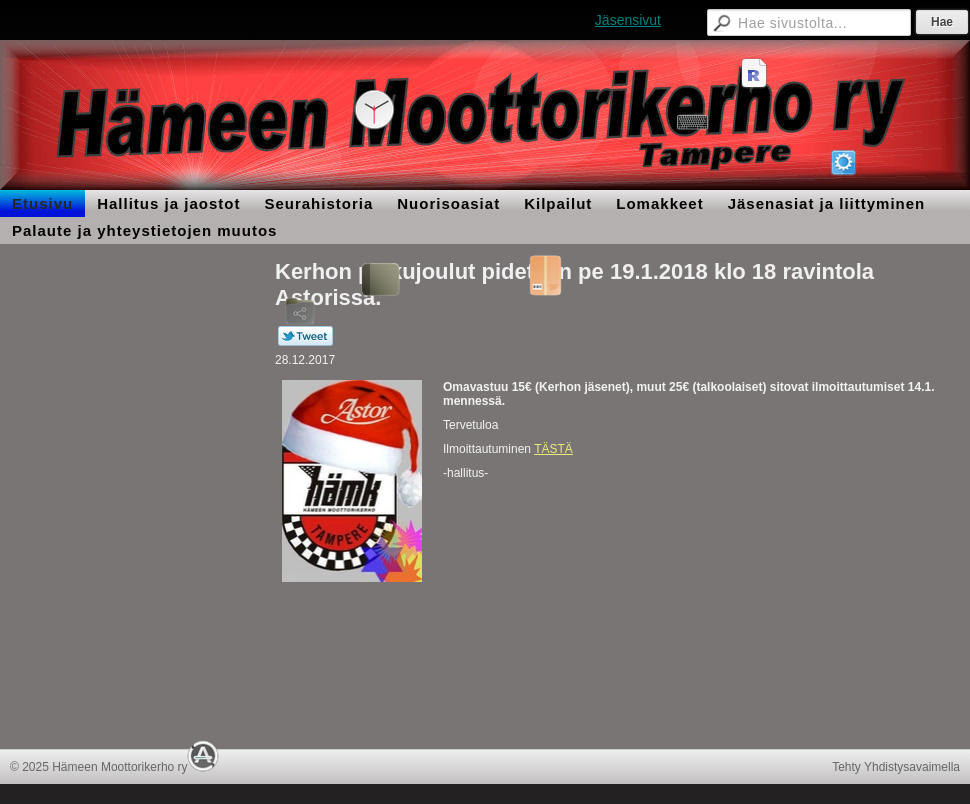 The width and height of the screenshot is (970, 804). I want to click on a software package or archive file, so click(545, 275).